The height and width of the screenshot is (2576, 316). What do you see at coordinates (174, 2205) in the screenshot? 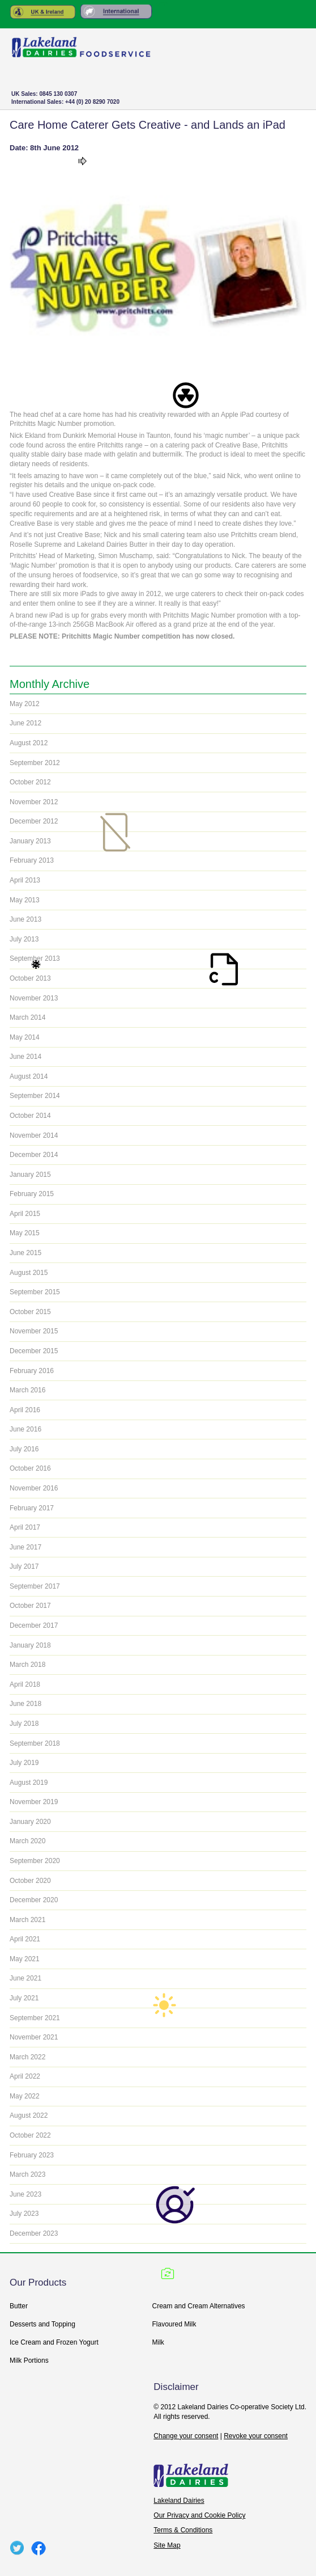
I see `verified user profile` at bounding box center [174, 2205].